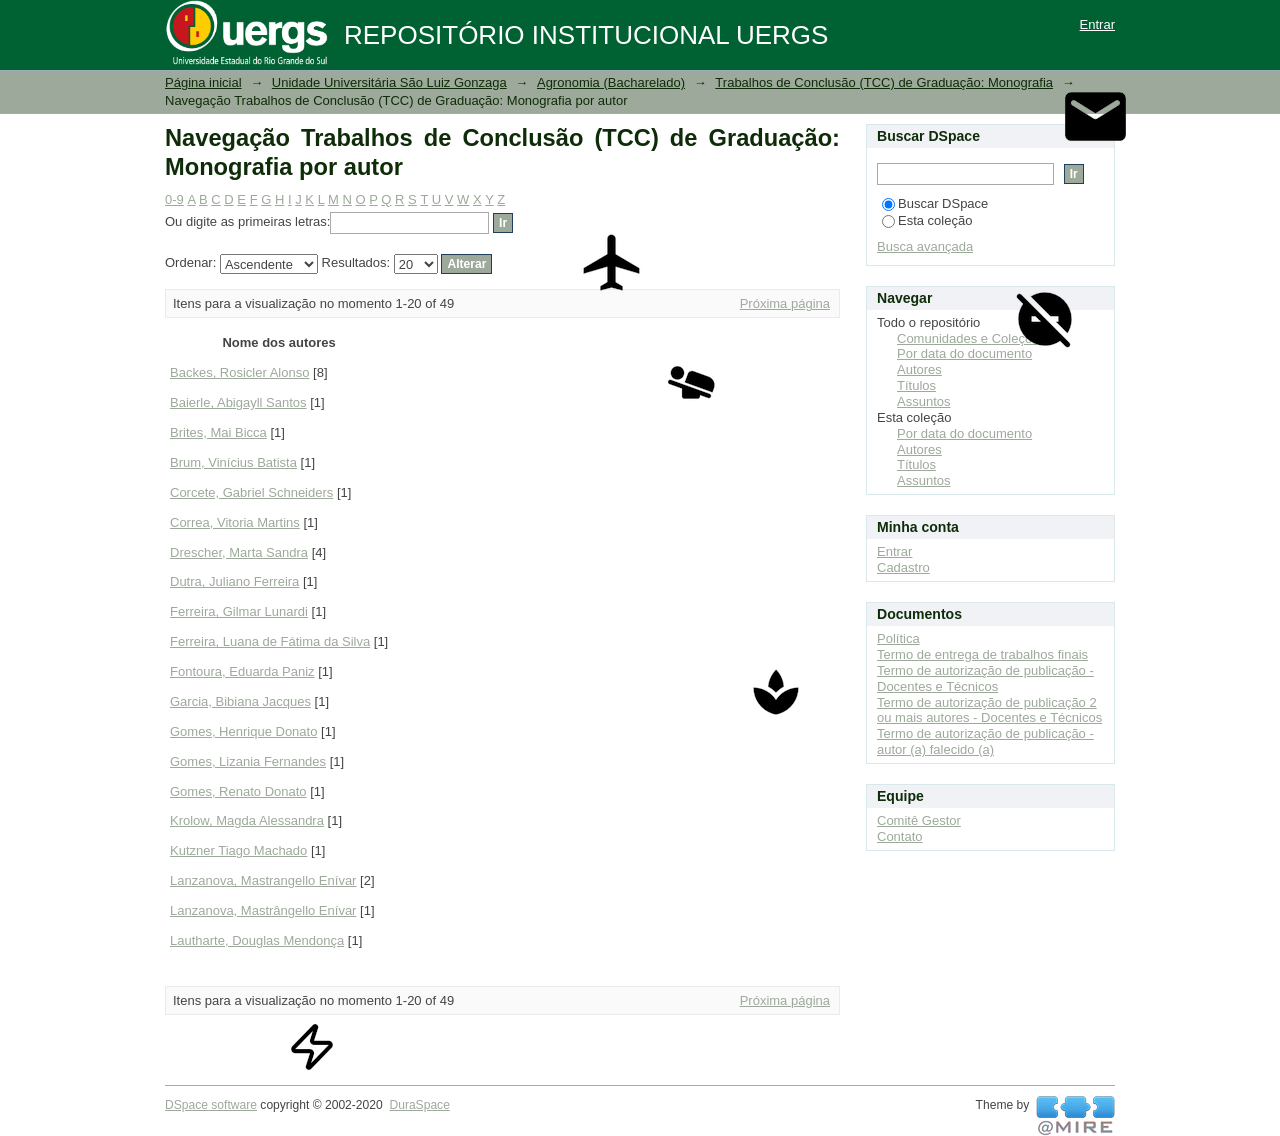  What do you see at coordinates (1045, 319) in the screenshot?
I see `disable do not disturb mode` at bounding box center [1045, 319].